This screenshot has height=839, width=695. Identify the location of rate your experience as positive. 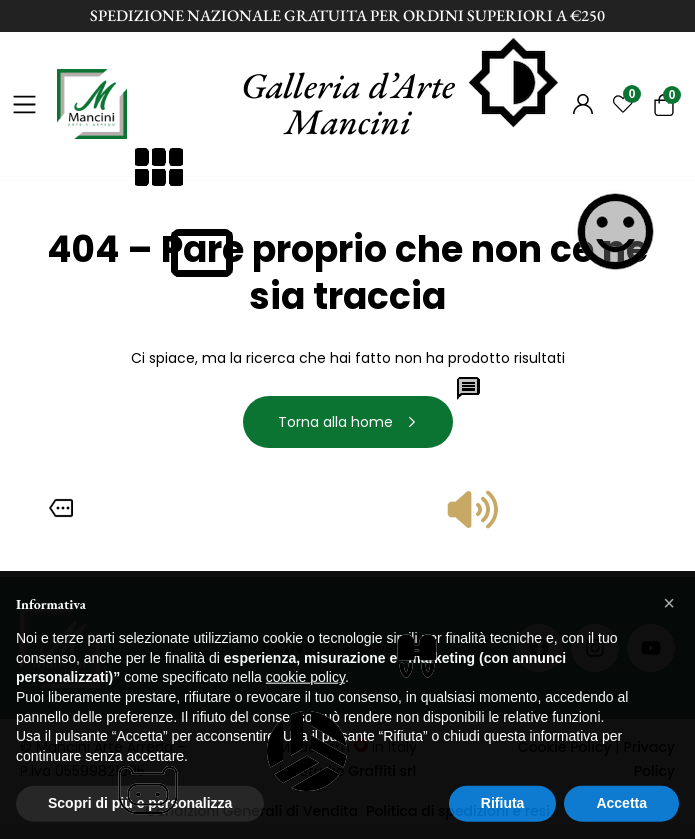
(615, 231).